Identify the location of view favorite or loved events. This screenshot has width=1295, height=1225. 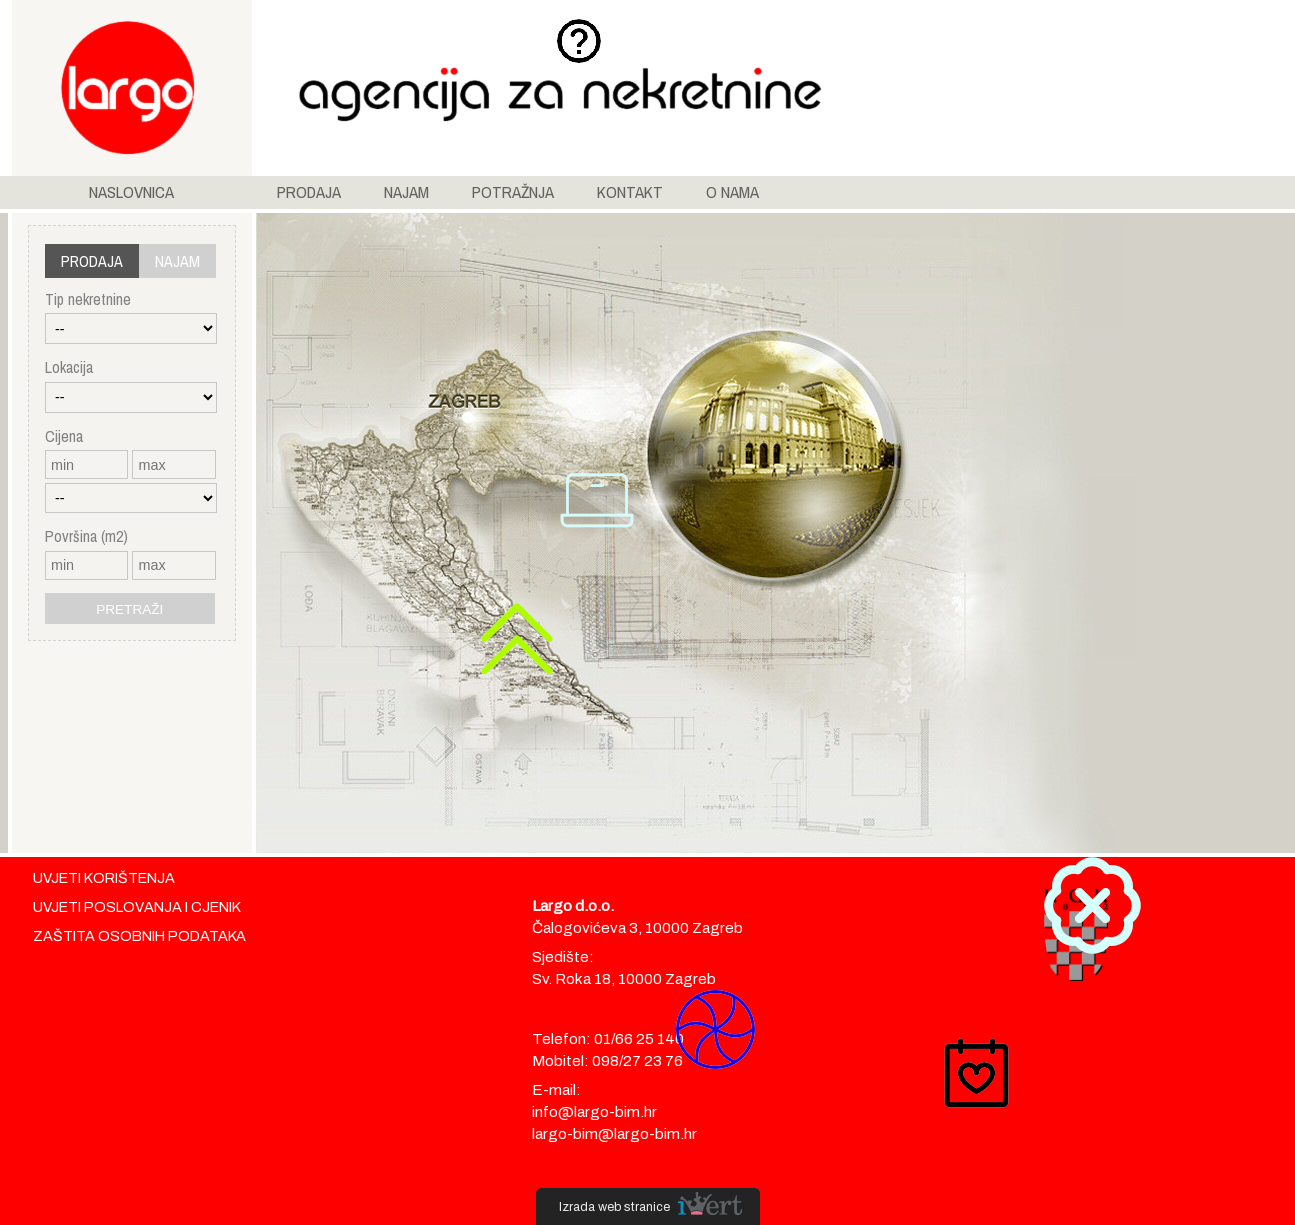
(976, 1075).